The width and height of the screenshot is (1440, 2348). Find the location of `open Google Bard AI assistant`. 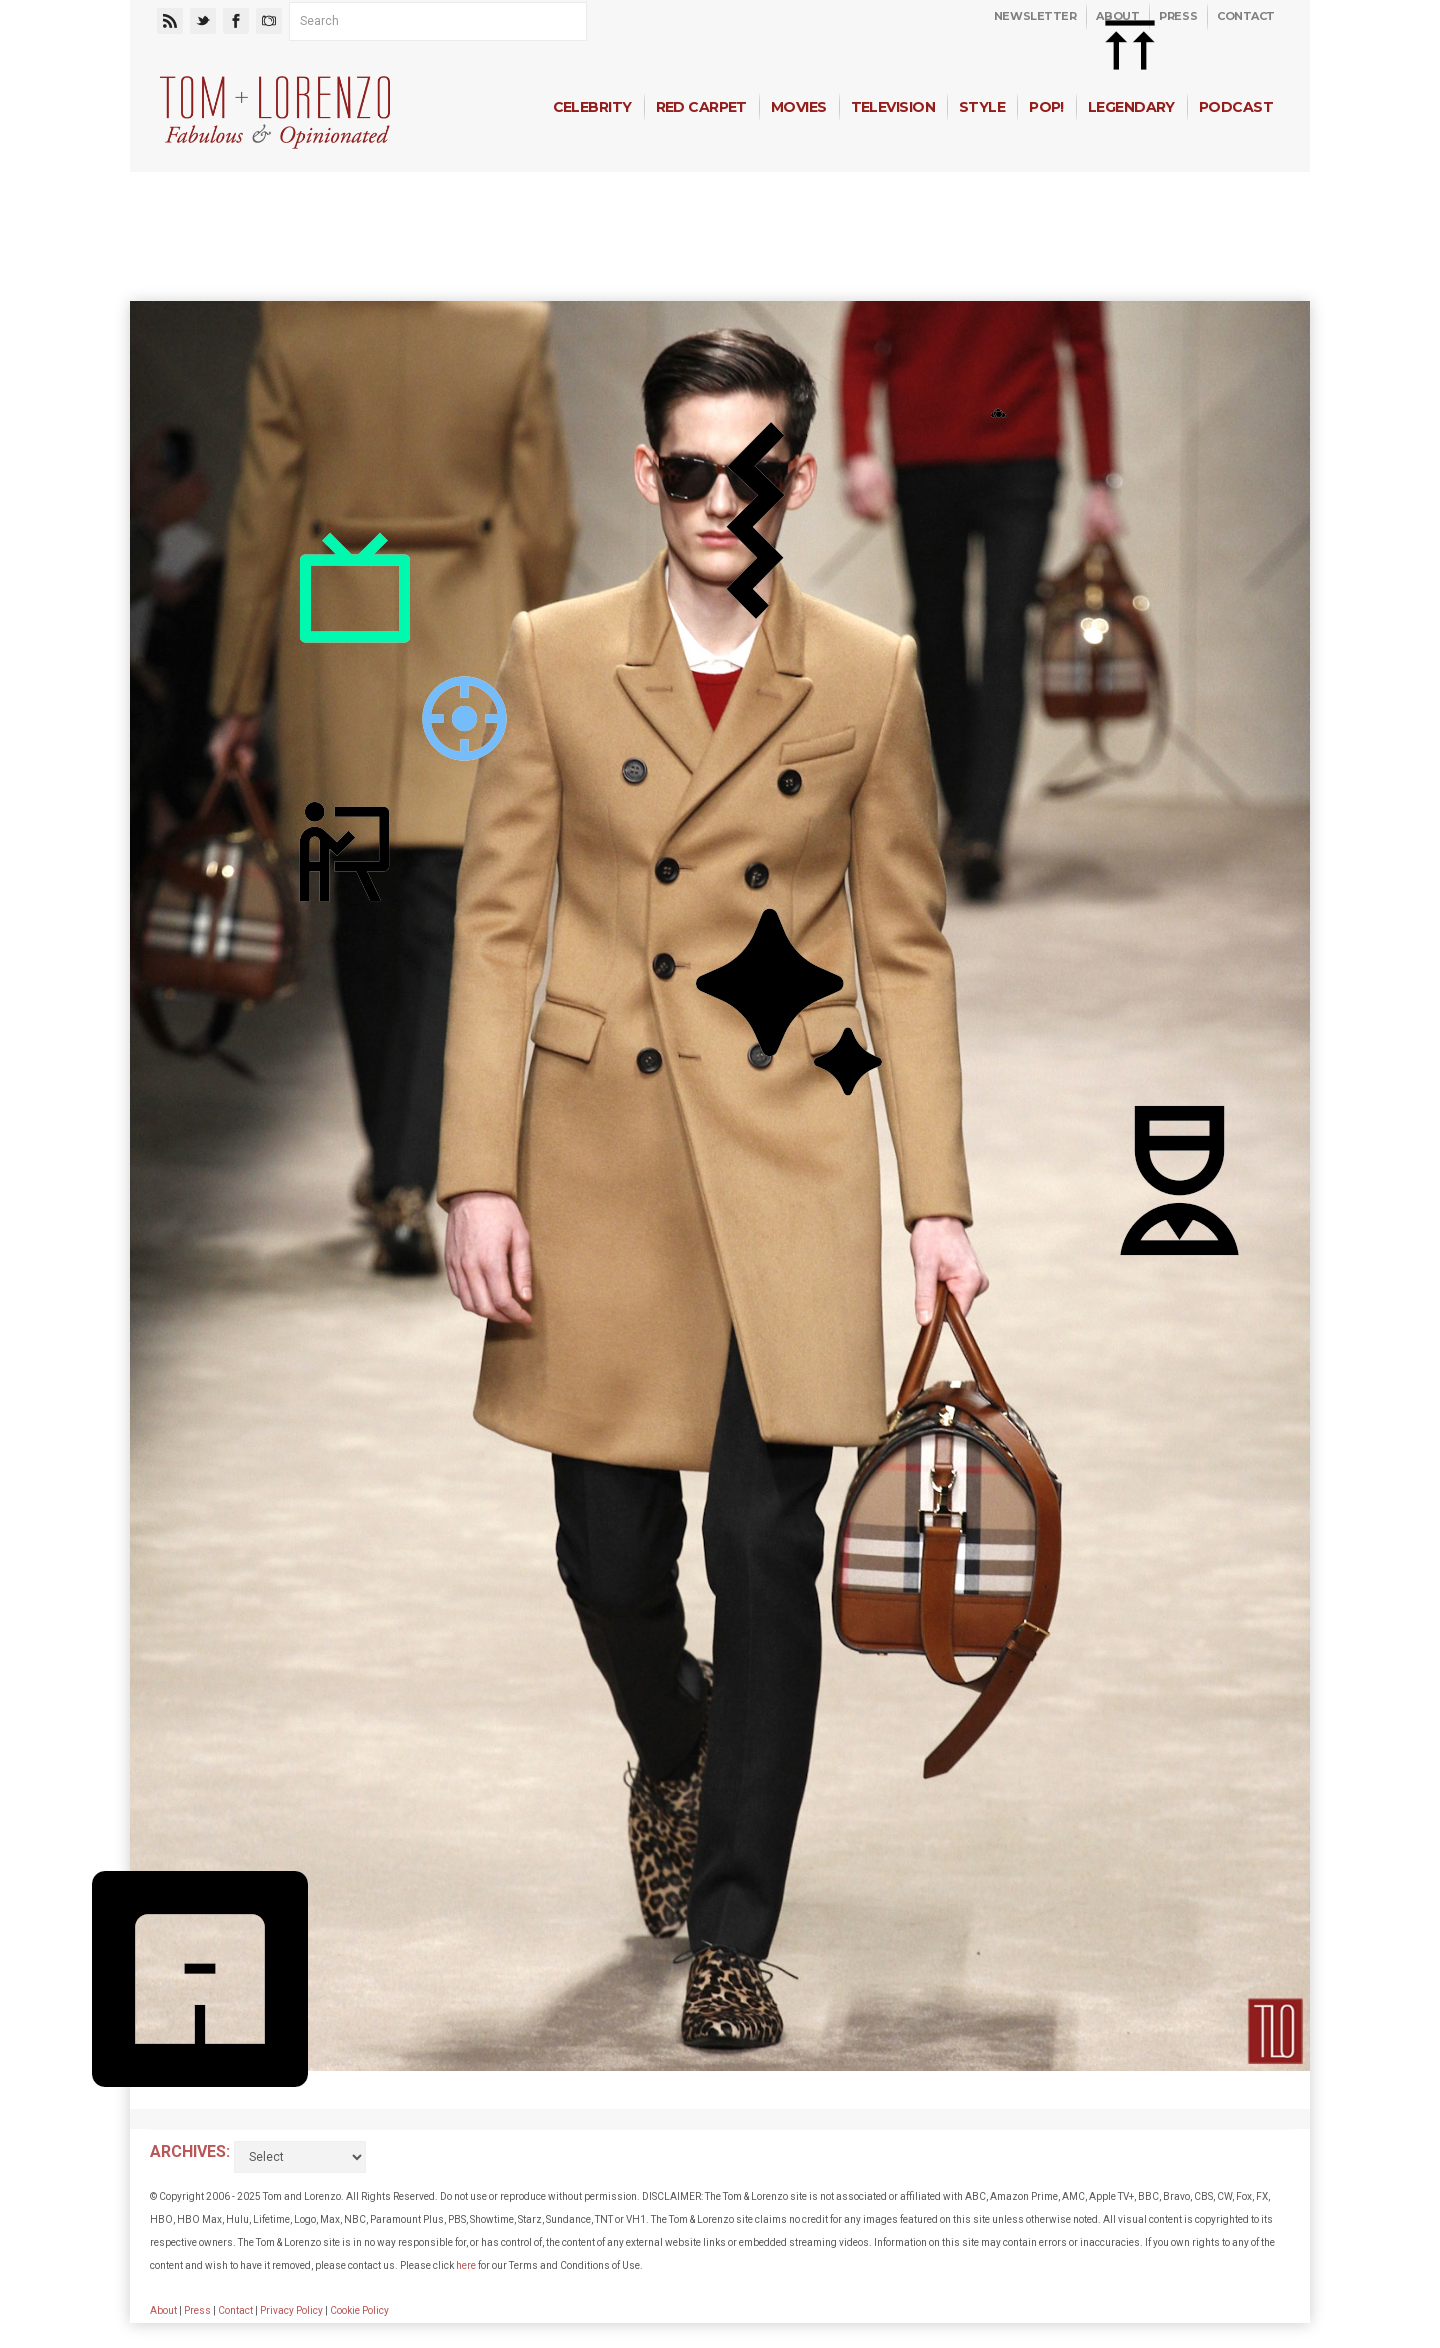

open Google Bard AI assistant is located at coordinates (789, 1002).